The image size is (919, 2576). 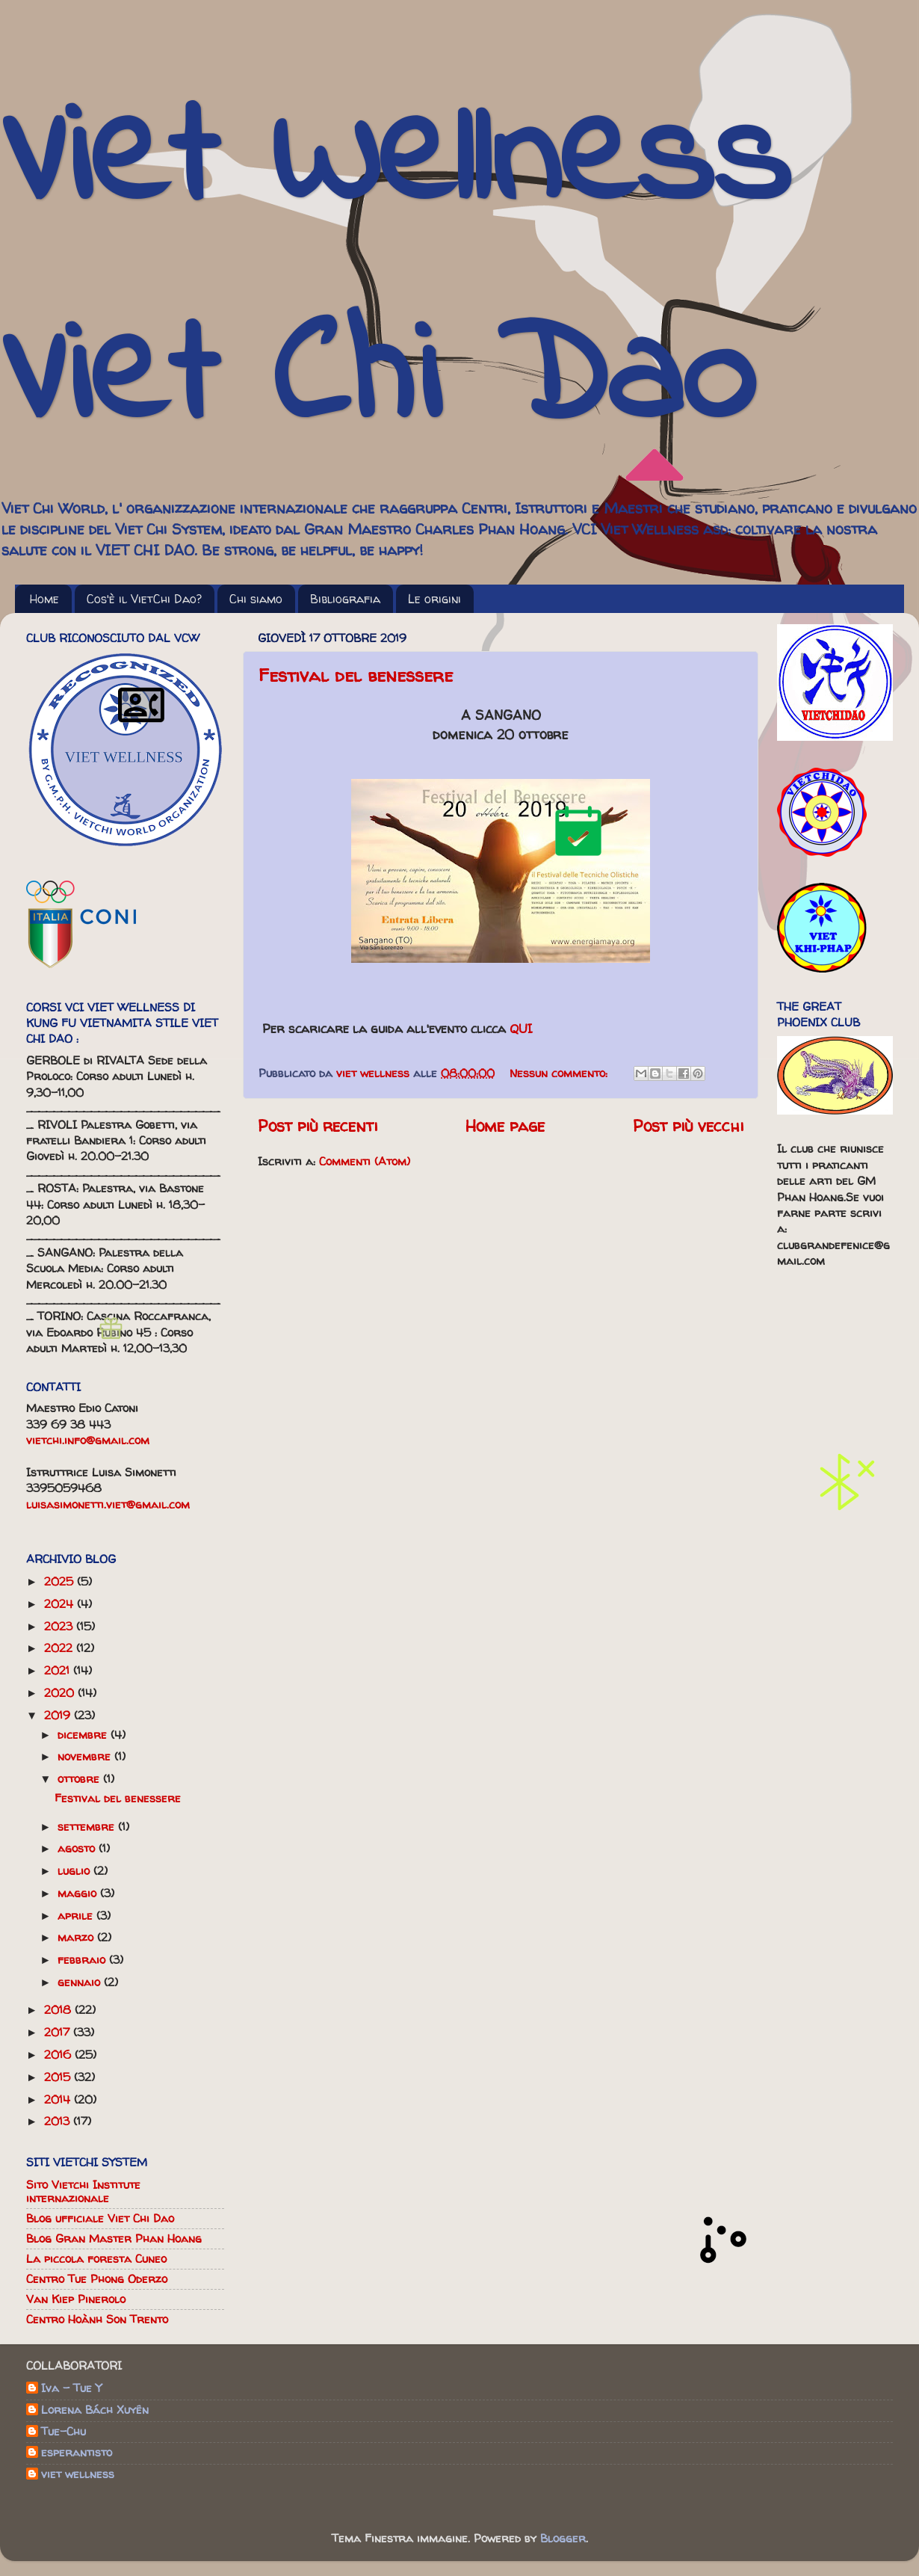 I want to click on view or redeem a gift, so click(x=111, y=1329).